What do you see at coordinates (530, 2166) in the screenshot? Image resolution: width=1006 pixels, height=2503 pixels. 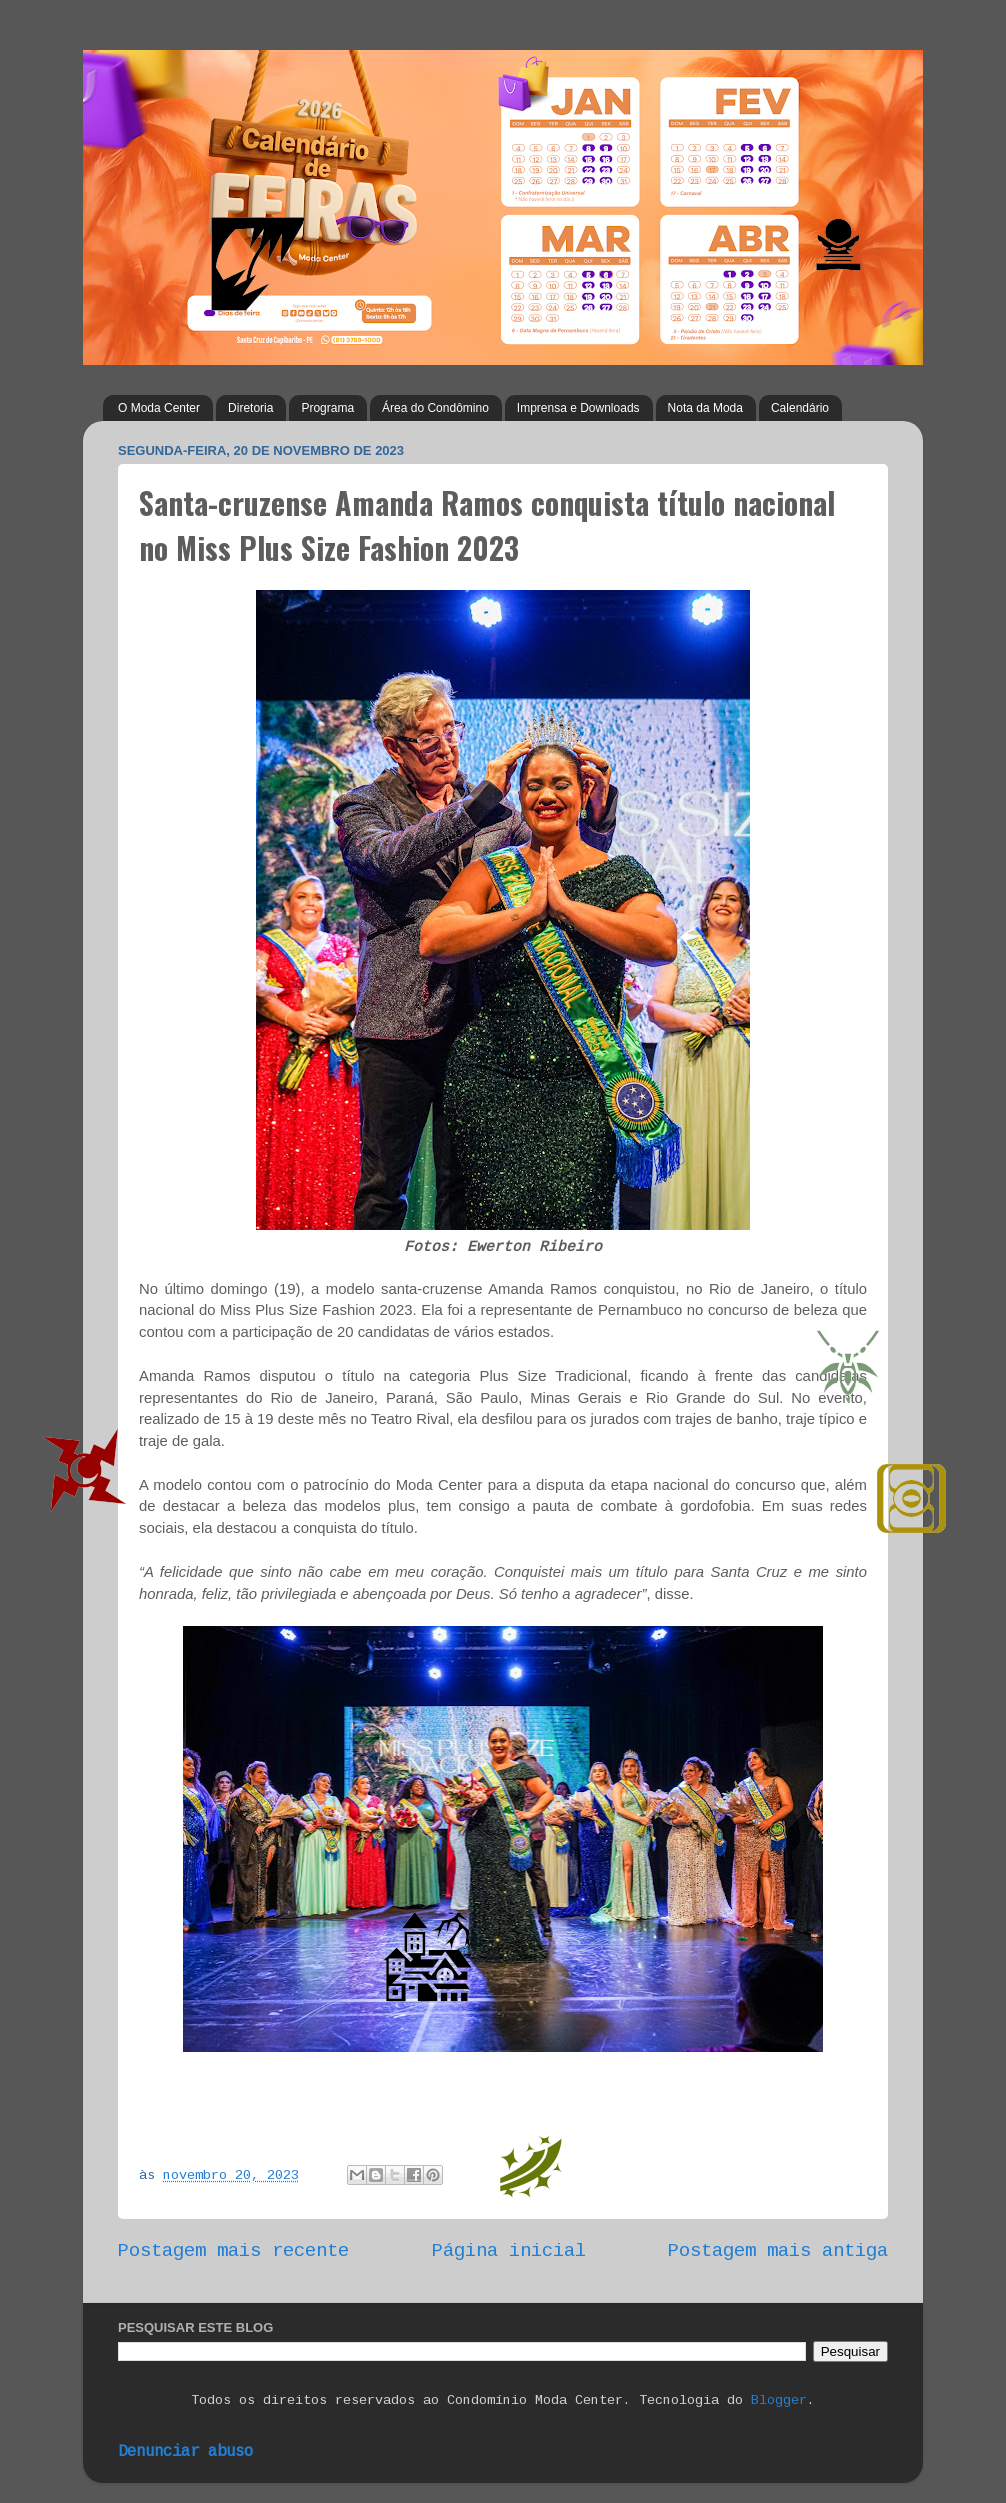 I see `equip or select a magical sword weapon` at bounding box center [530, 2166].